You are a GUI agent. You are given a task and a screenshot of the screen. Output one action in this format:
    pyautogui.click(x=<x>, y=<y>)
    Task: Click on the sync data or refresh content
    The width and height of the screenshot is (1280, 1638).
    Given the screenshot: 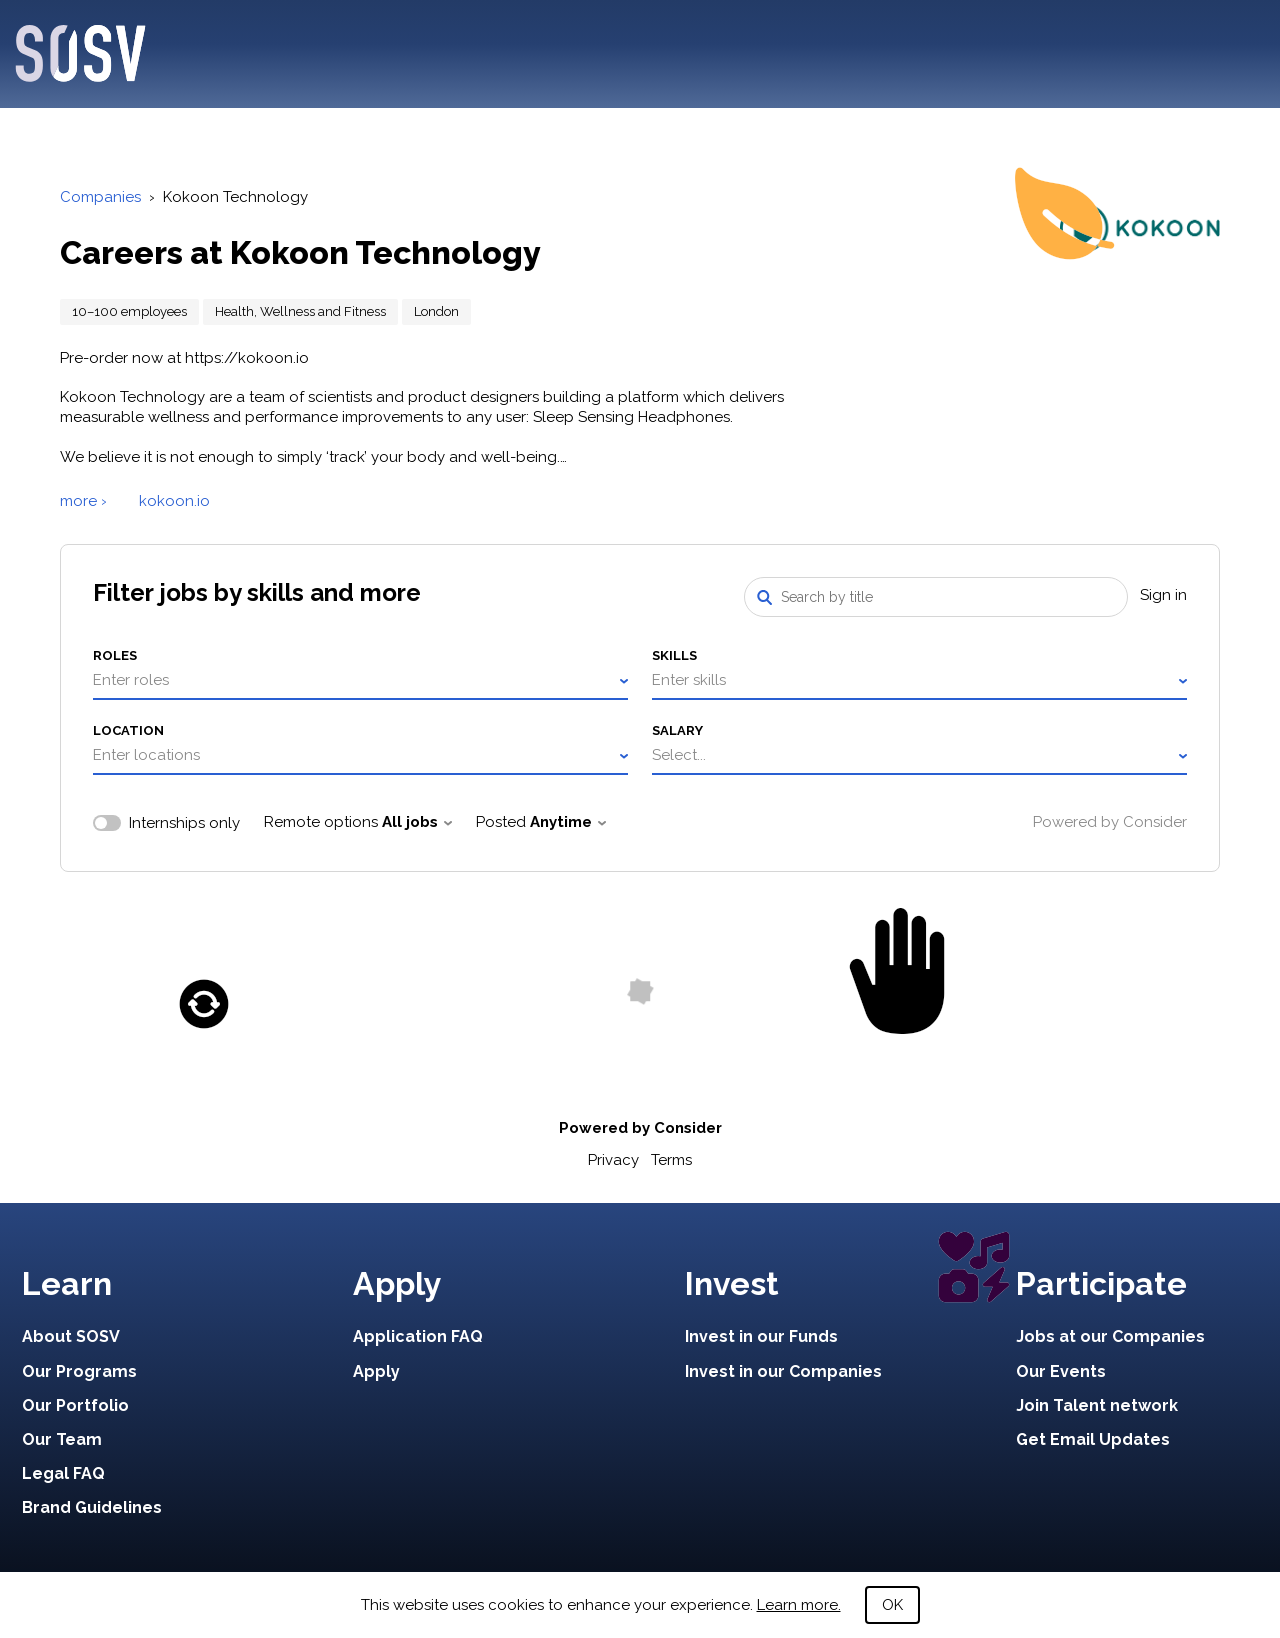 What is the action you would take?
    pyautogui.click(x=204, y=1004)
    